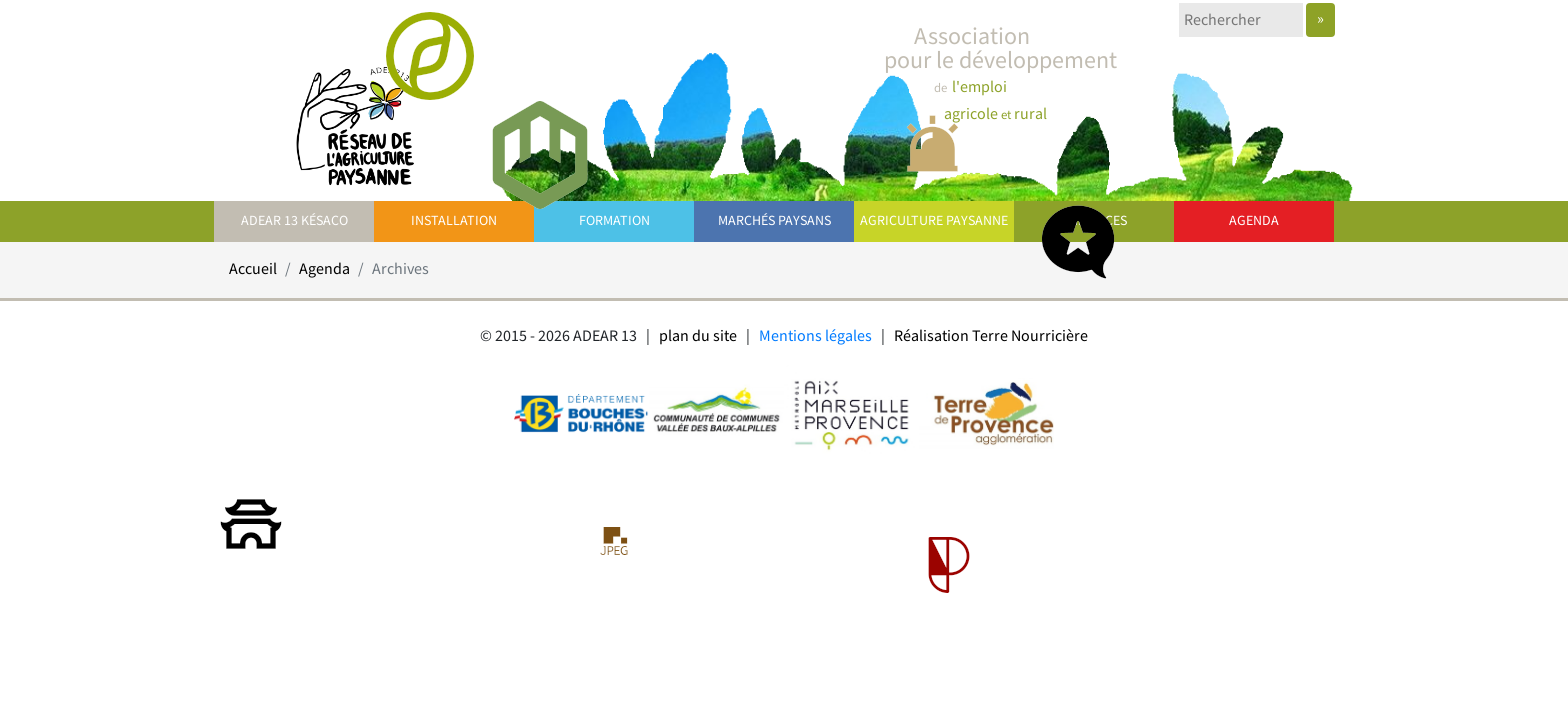 The width and height of the screenshot is (1568, 720). What do you see at coordinates (932, 143) in the screenshot?
I see `indicates a system warning or alert` at bounding box center [932, 143].